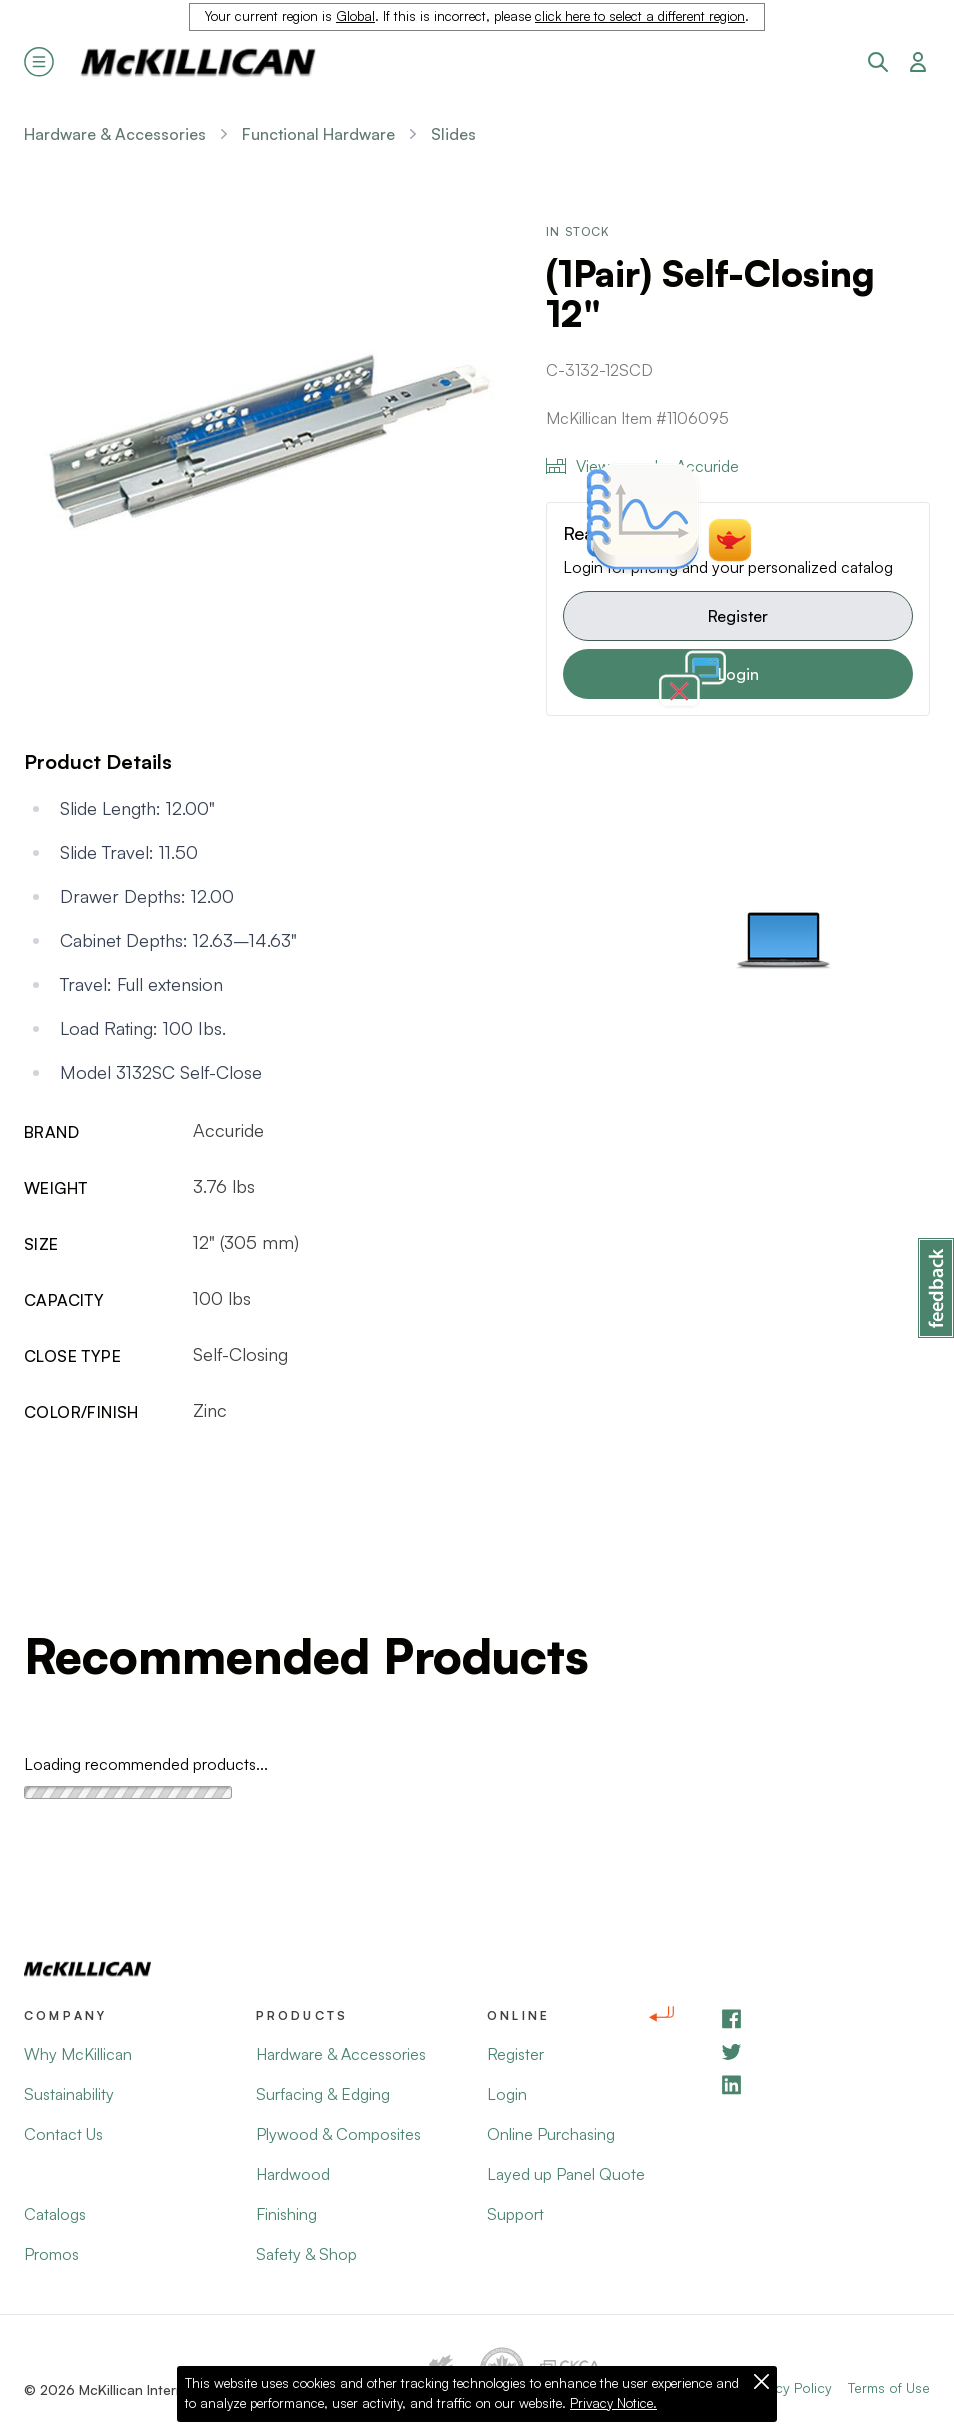 The height and width of the screenshot is (2432, 954). I want to click on represents a macbook pro device in system settings, so click(783, 932).